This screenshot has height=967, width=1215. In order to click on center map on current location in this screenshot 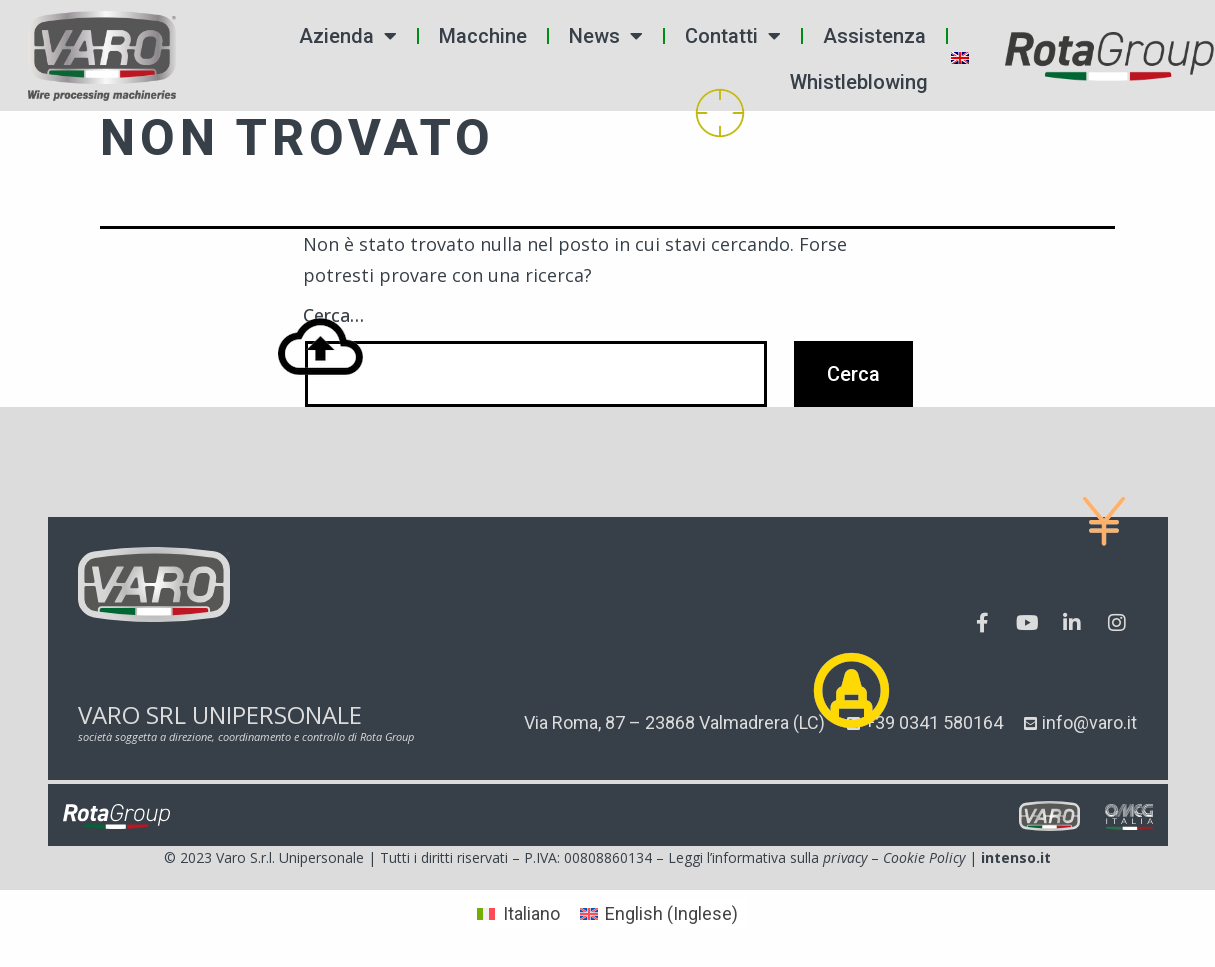, I will do `click(720, 113)`.